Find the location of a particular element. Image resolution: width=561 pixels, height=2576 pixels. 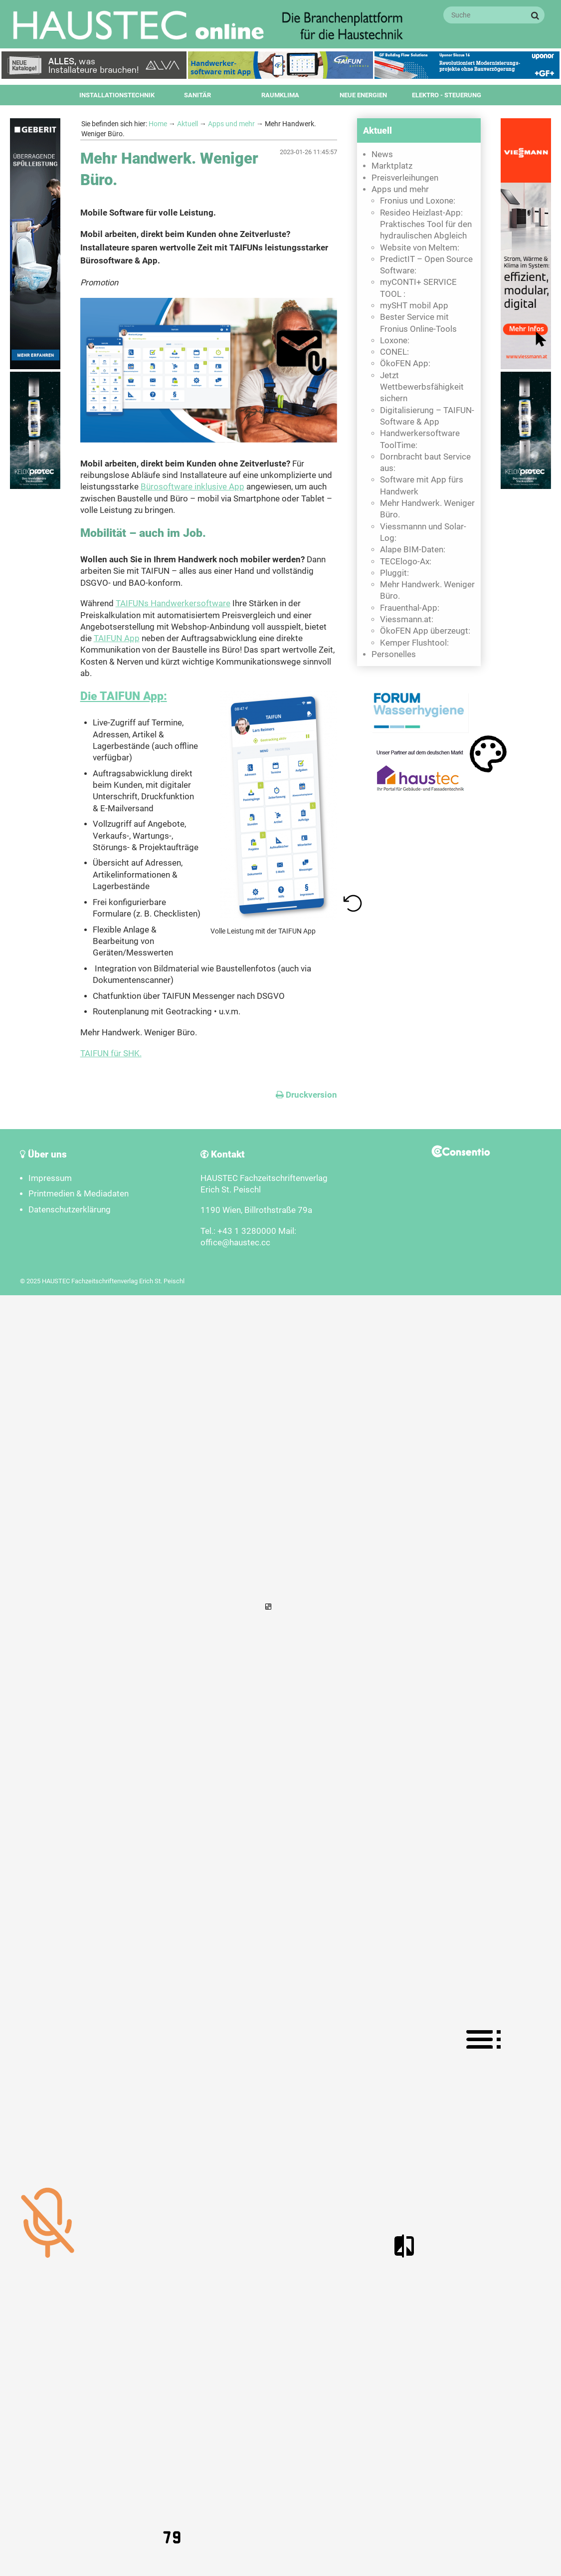

view table of contents is located at coordinates (483, 2039).